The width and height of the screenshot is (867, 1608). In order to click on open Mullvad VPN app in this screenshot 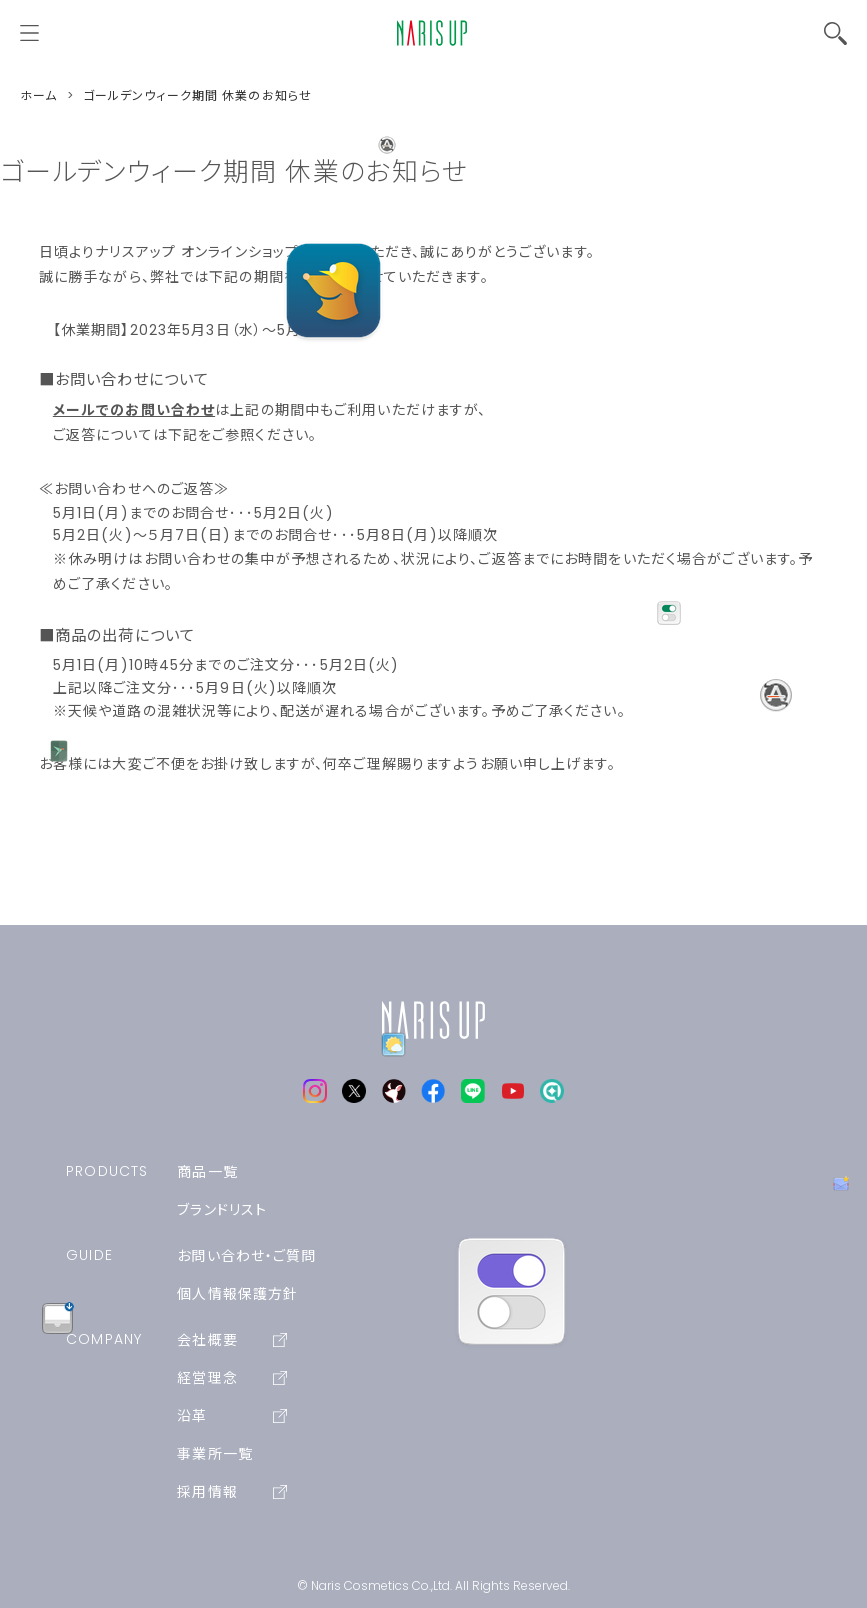, I will do `click(333, 290)`.